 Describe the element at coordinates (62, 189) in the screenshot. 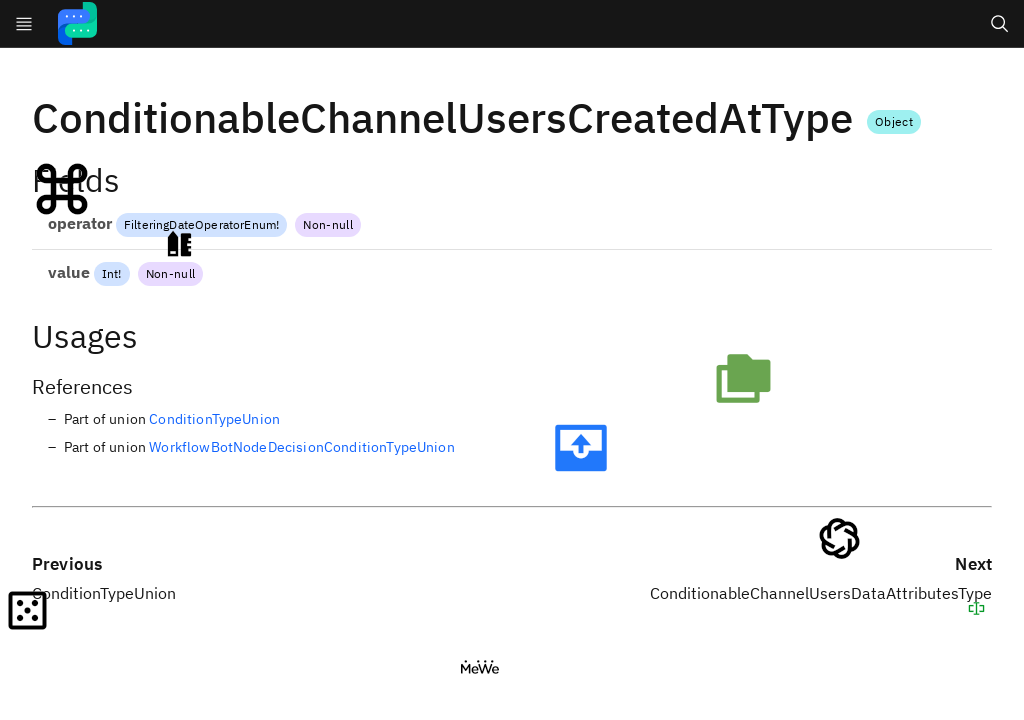

I see `command key symbol for keyboard shortcuts` at that location.